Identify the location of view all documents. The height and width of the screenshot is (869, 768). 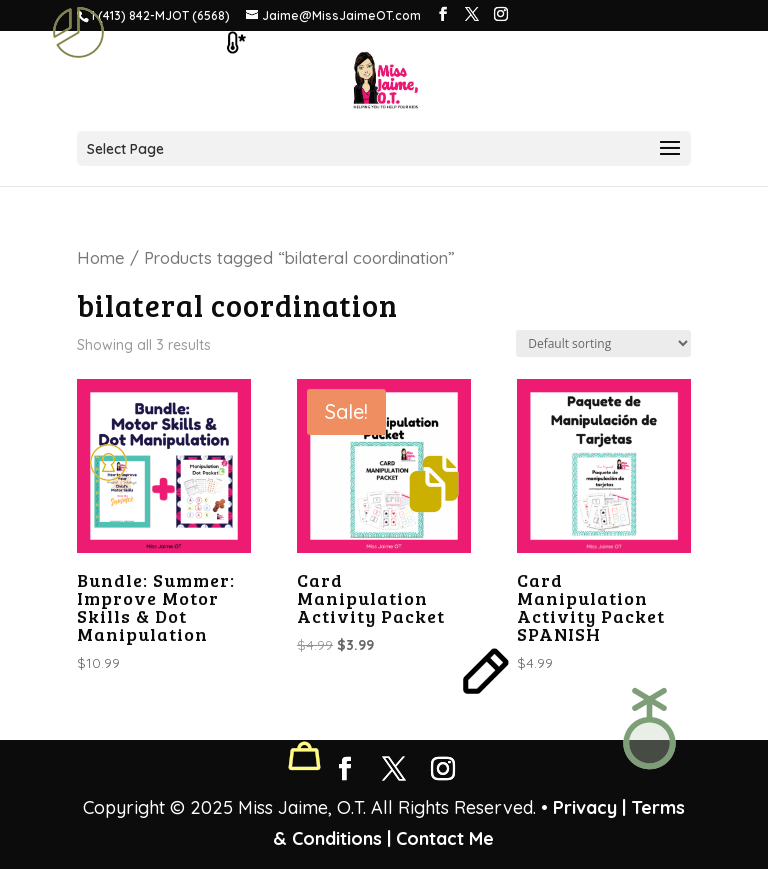
(434, 484).